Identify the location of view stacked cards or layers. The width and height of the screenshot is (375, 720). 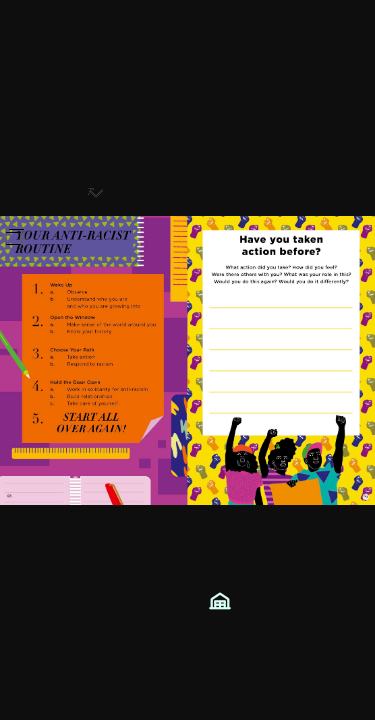
(15, 237).